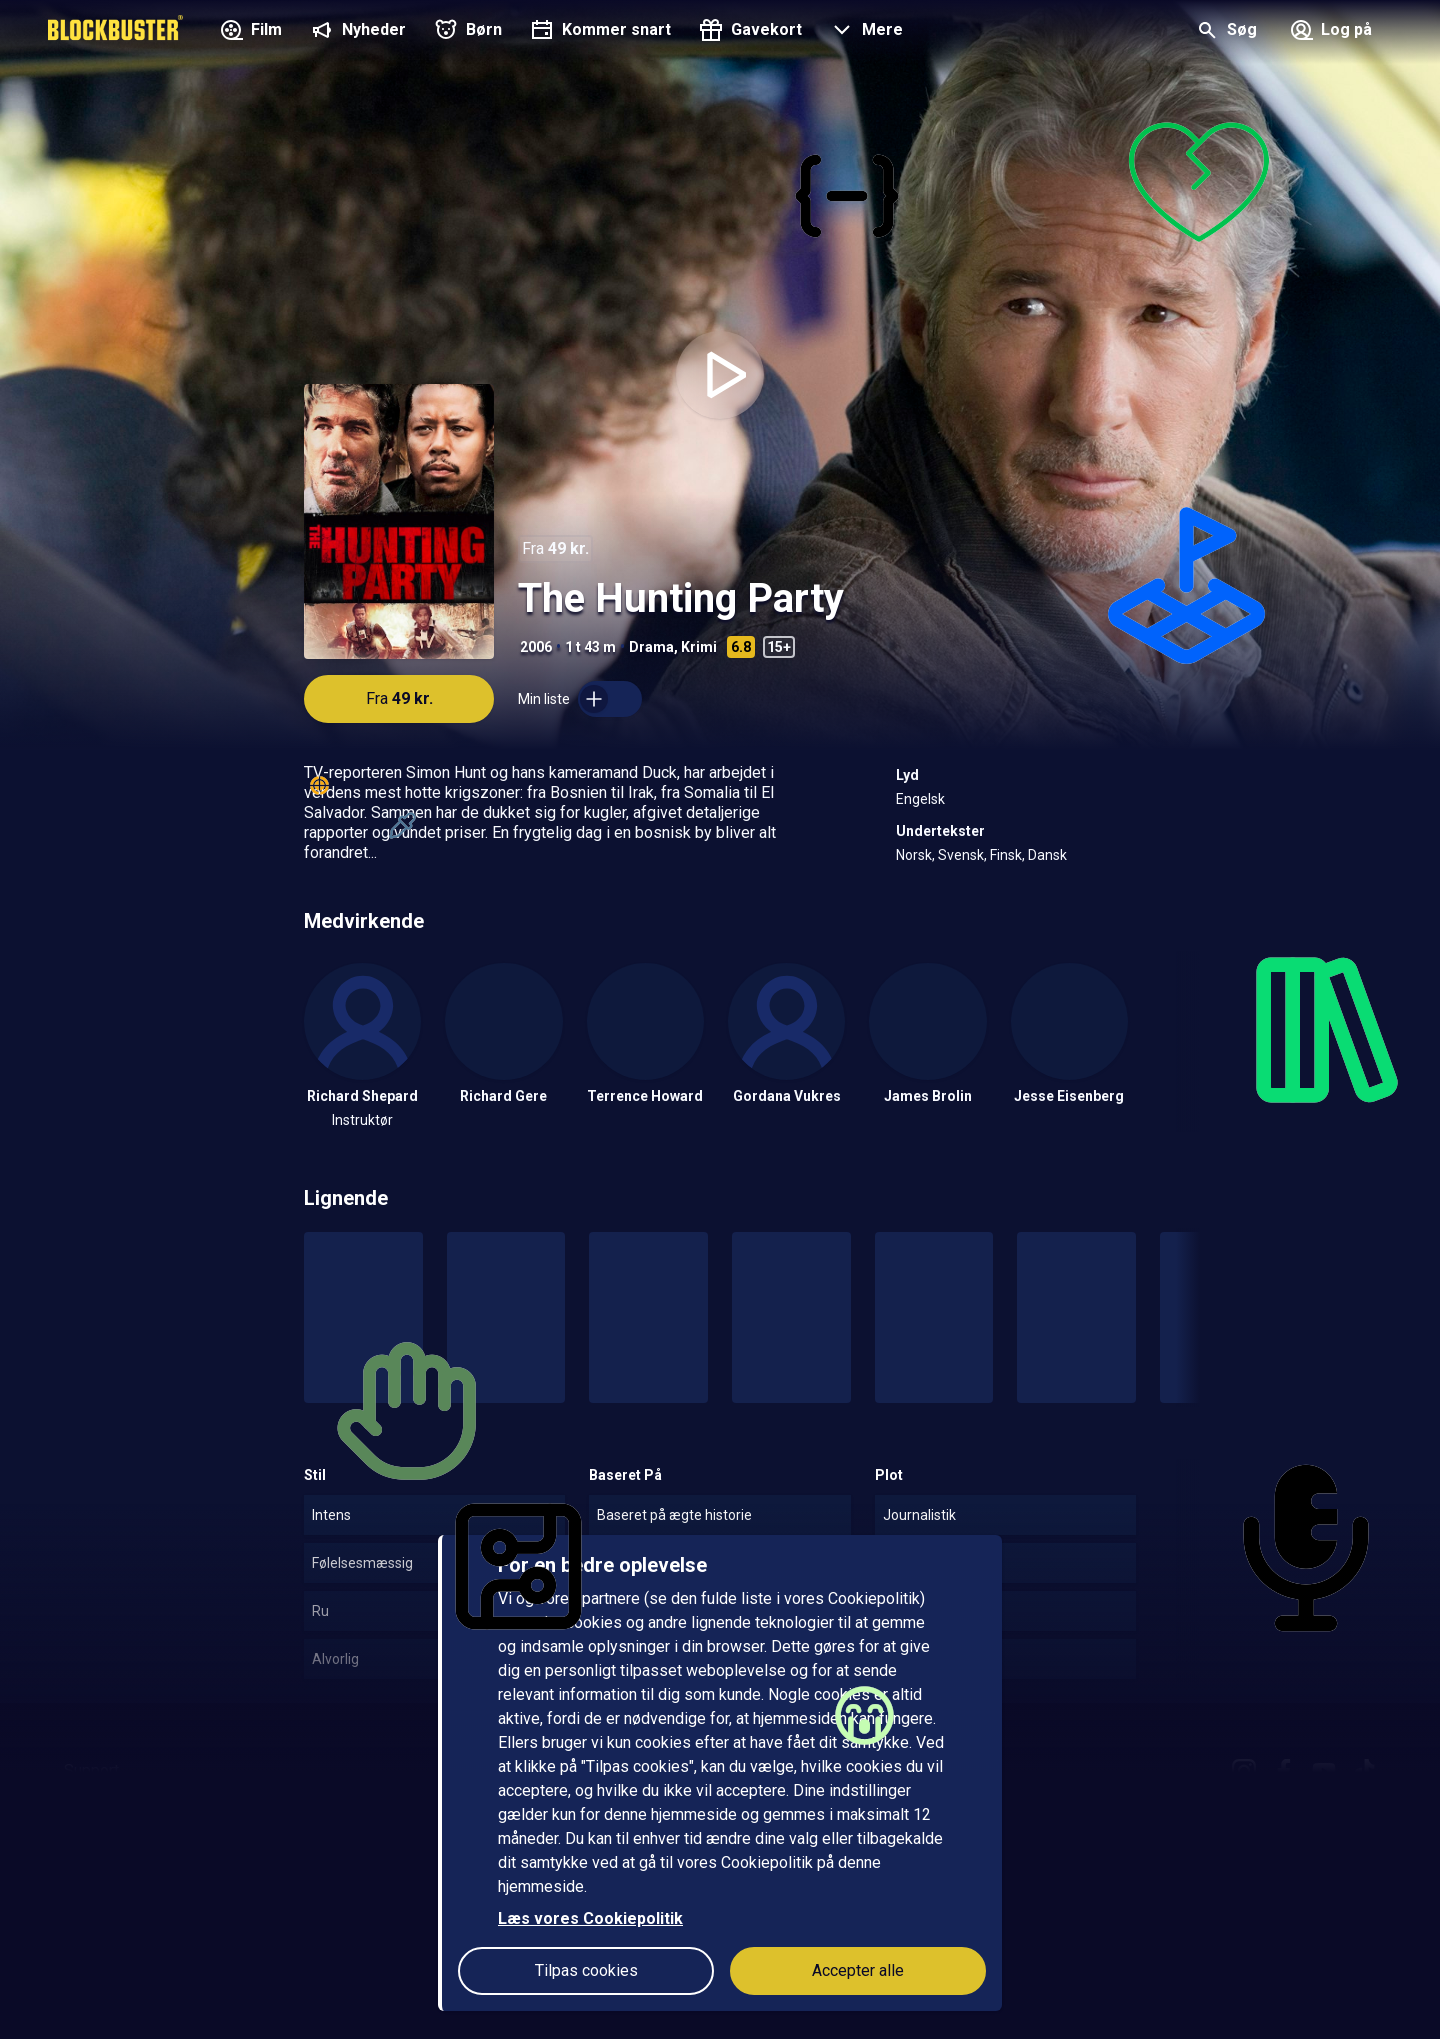  Describe the element at coordinates (319, 785) in the screenshot. I see `view polar chart analytics` at that location.